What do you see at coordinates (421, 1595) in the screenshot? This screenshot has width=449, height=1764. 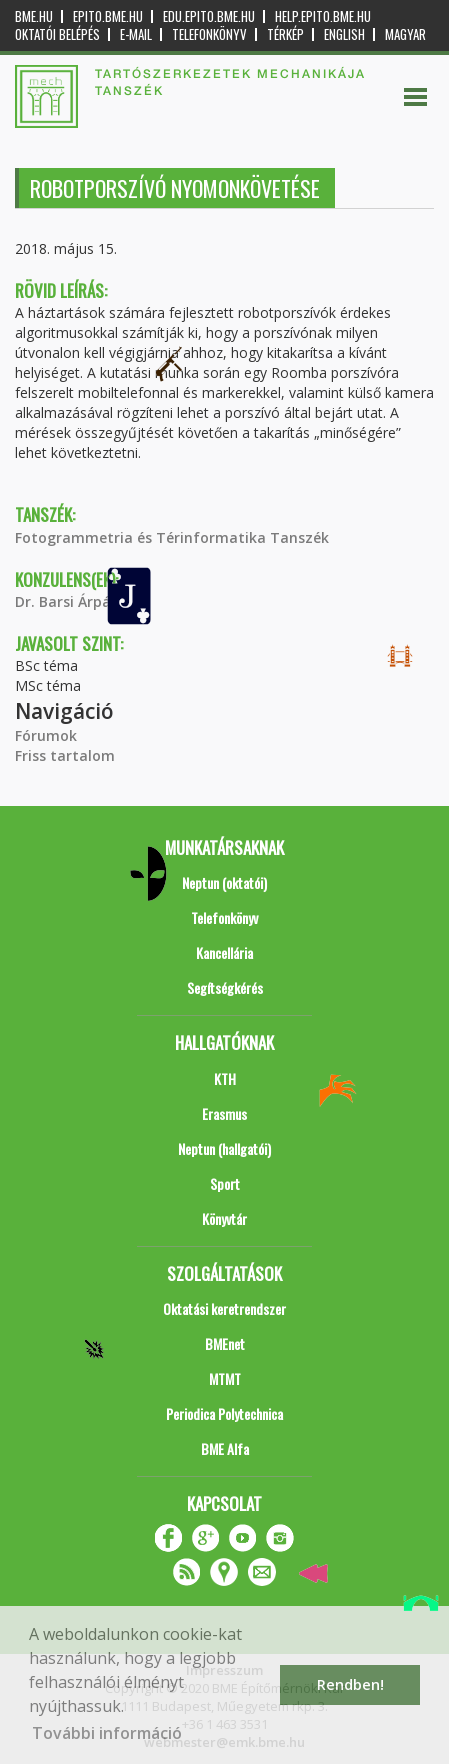 I see `build or place a bridge structure` at bounding box center [421, 1595].